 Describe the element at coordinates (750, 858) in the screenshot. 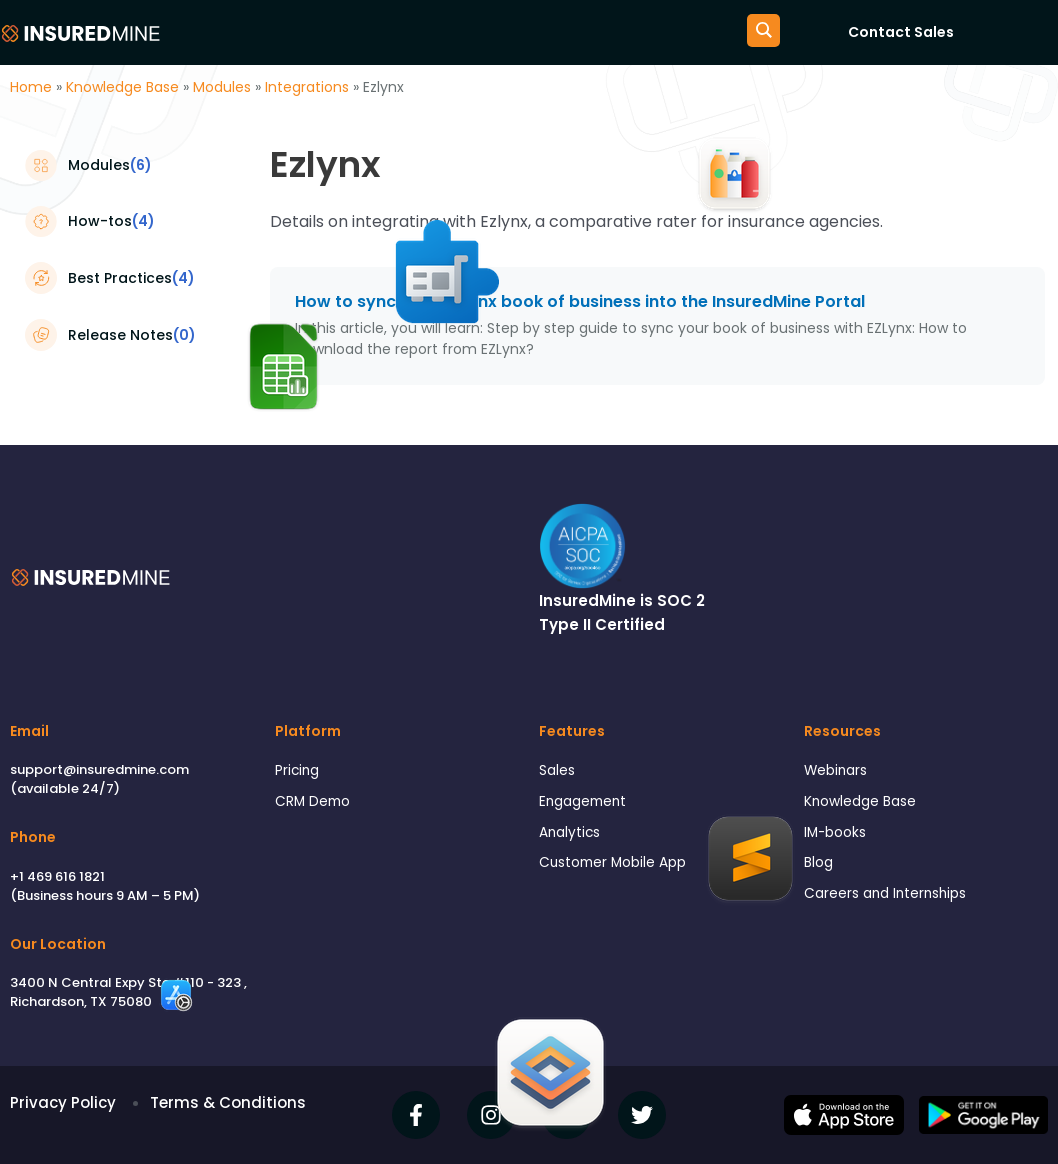

I see `open sublime text code editor` at that location.